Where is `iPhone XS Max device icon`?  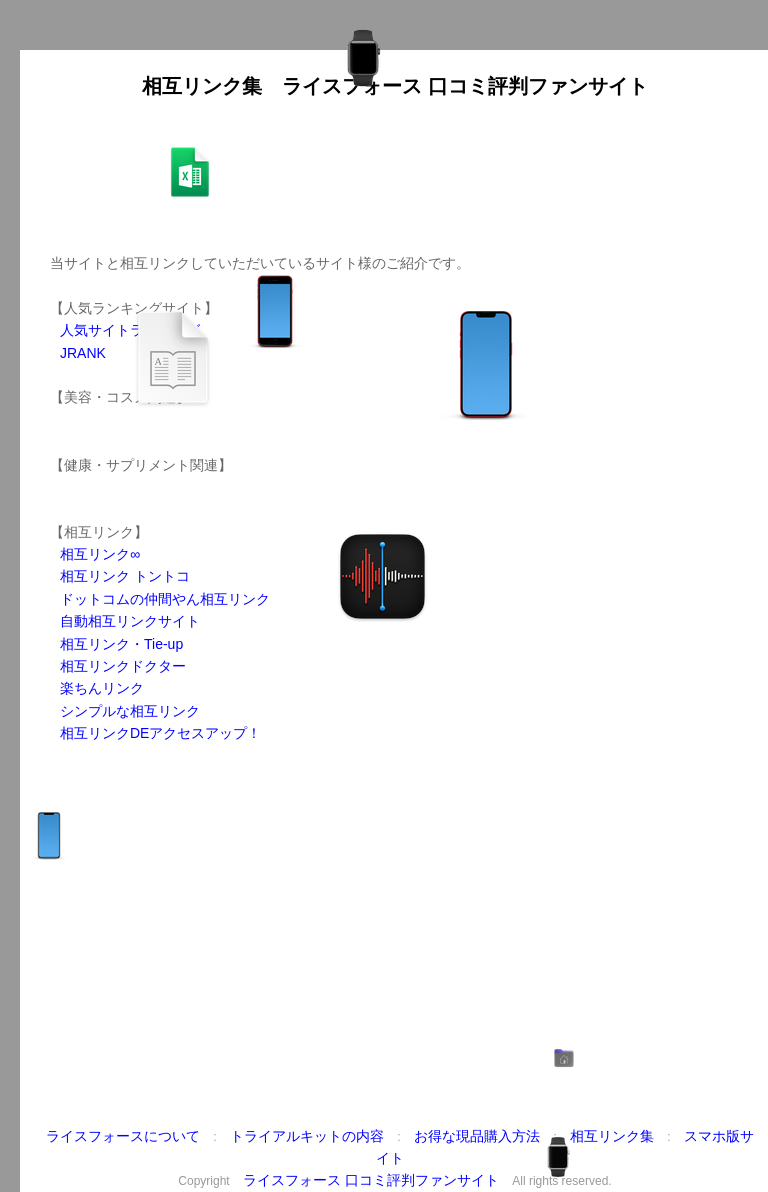 iPhone XS Max device icon is located at coordinates (49, 836).